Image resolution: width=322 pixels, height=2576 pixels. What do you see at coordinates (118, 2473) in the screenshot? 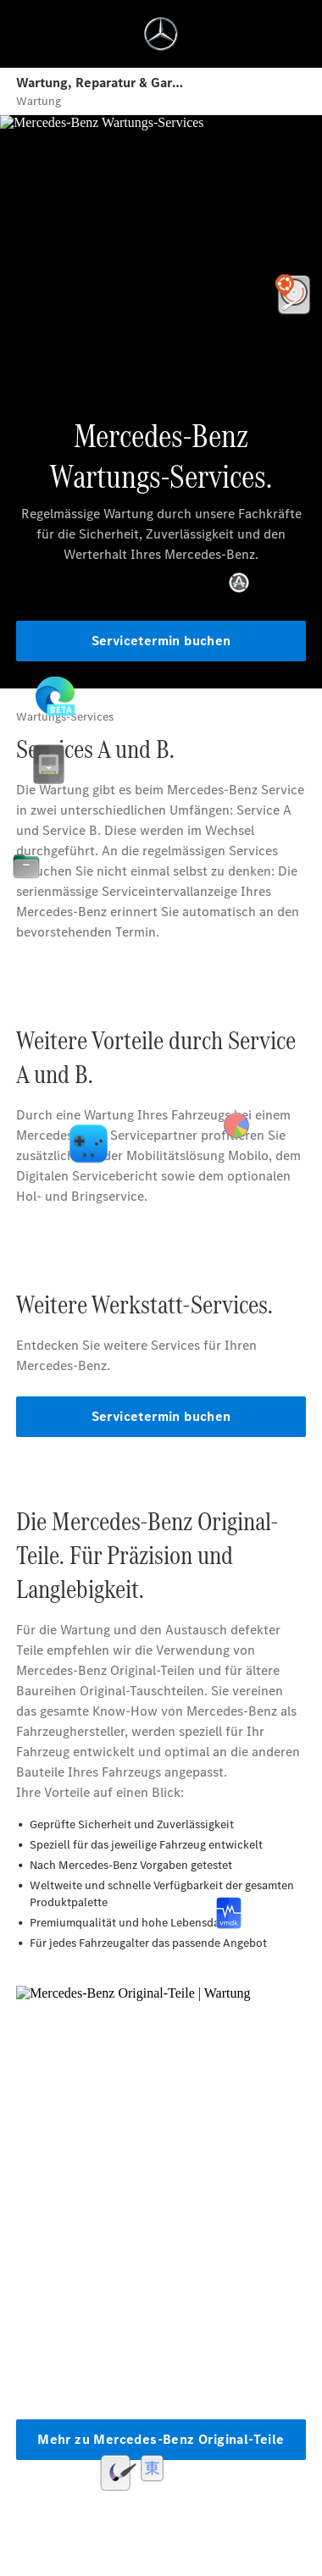
I see `create a new application or software project` at bounding box center [118, 2473].